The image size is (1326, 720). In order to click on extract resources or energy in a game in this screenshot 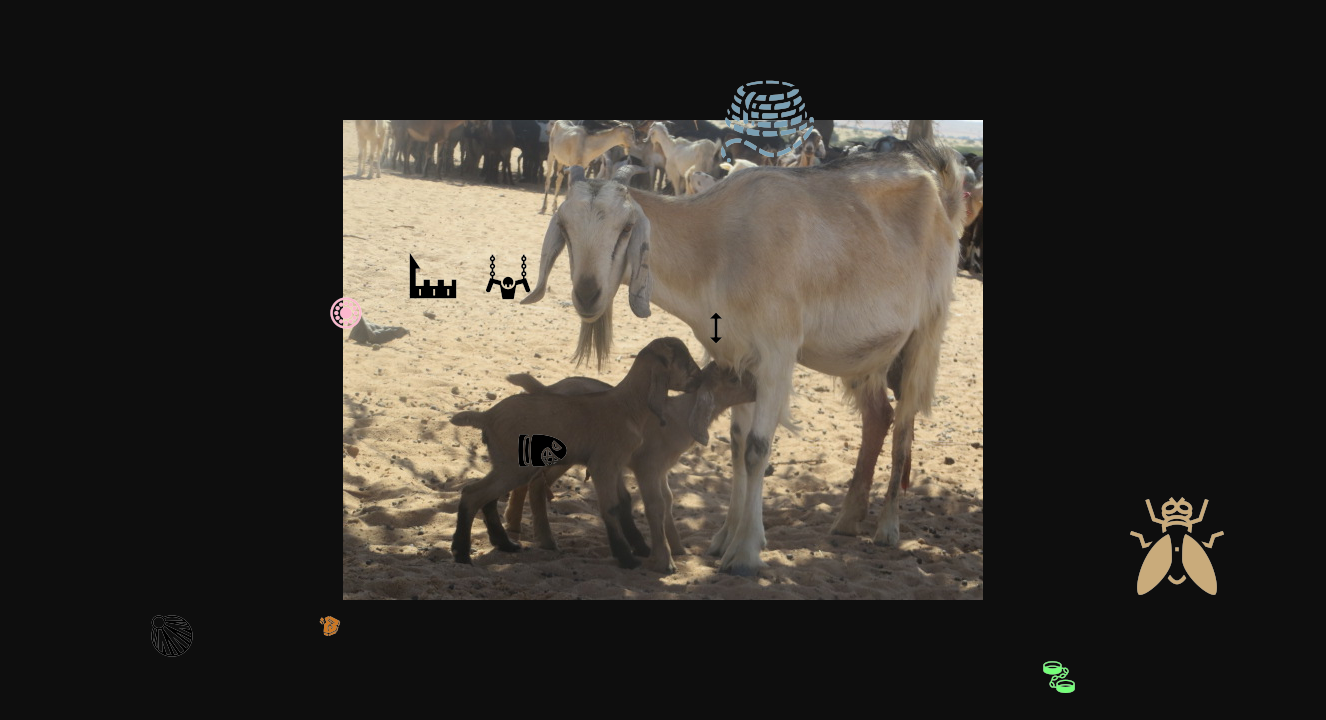, I will do `click(172, 636)`.